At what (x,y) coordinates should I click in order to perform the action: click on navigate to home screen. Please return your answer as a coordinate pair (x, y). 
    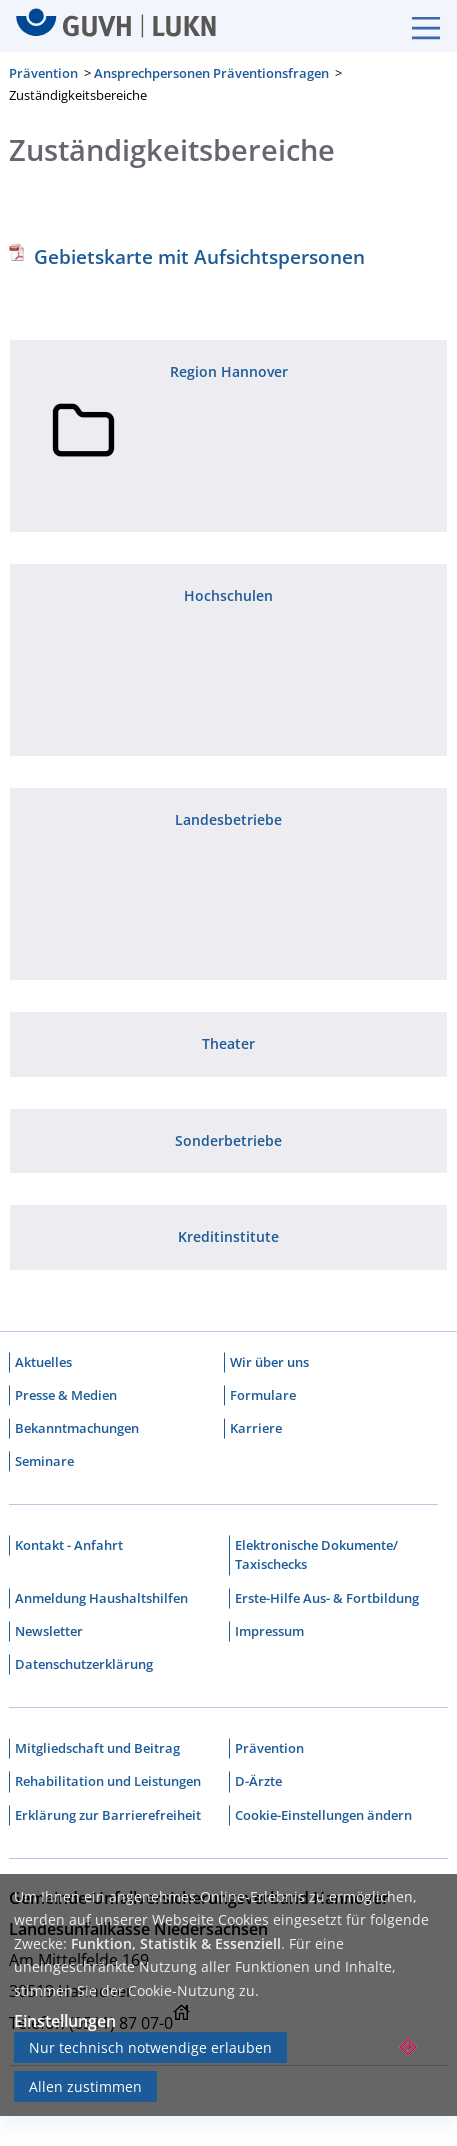
    Looking at the image, I should click on (181, 2012).